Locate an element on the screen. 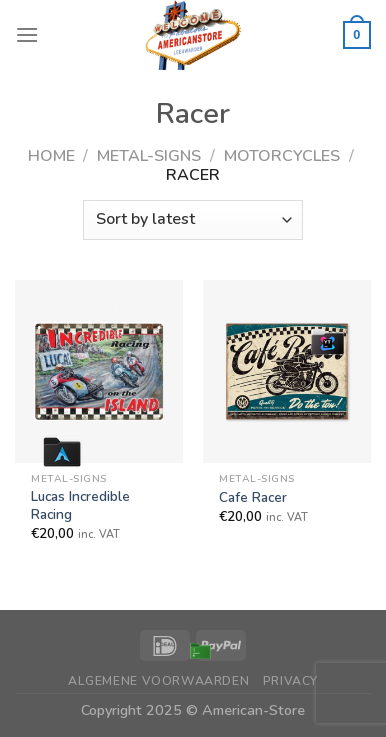  folder containing arch linux files or configurations is located at coordinates (62, 453).